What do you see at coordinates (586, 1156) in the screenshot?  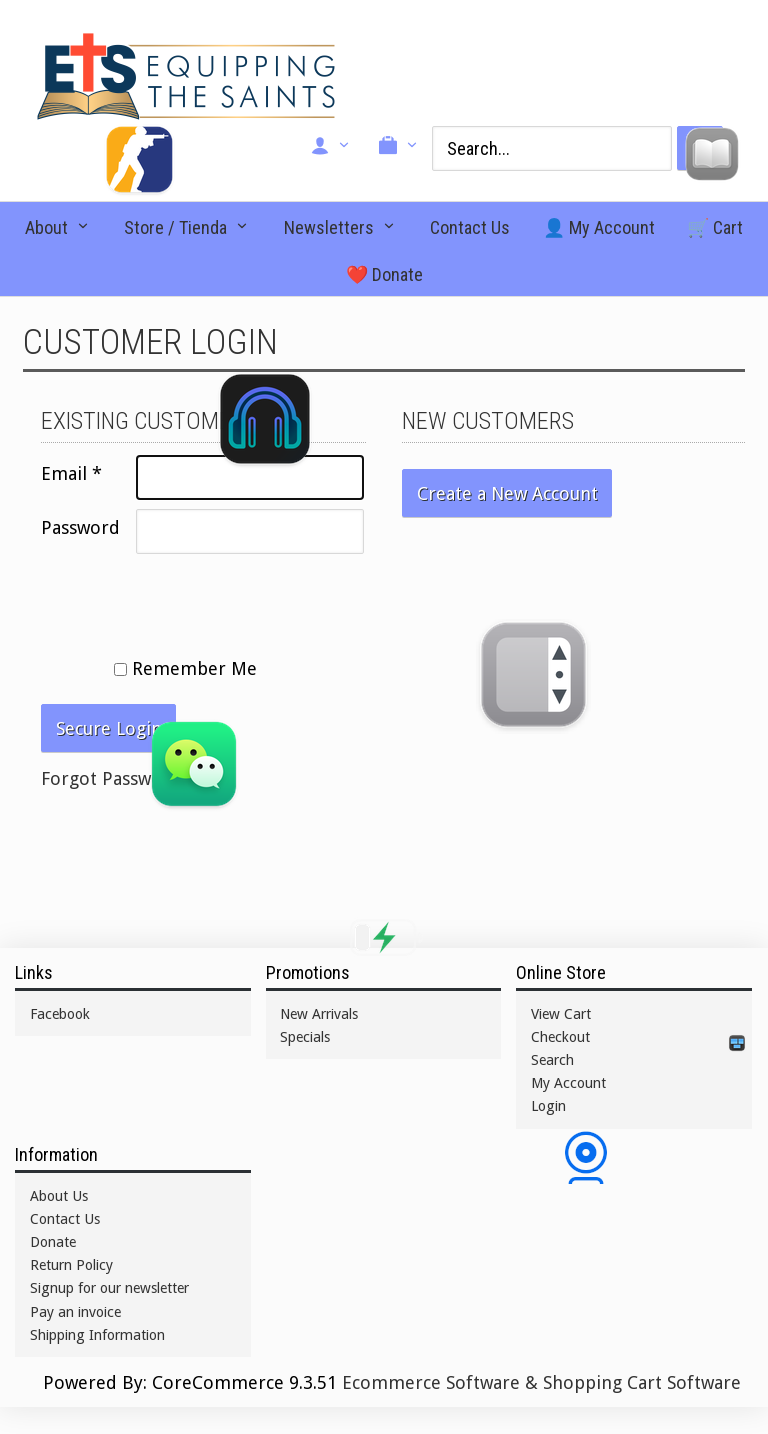 I see `access webcam settings` at bounding box center [586, 1156].